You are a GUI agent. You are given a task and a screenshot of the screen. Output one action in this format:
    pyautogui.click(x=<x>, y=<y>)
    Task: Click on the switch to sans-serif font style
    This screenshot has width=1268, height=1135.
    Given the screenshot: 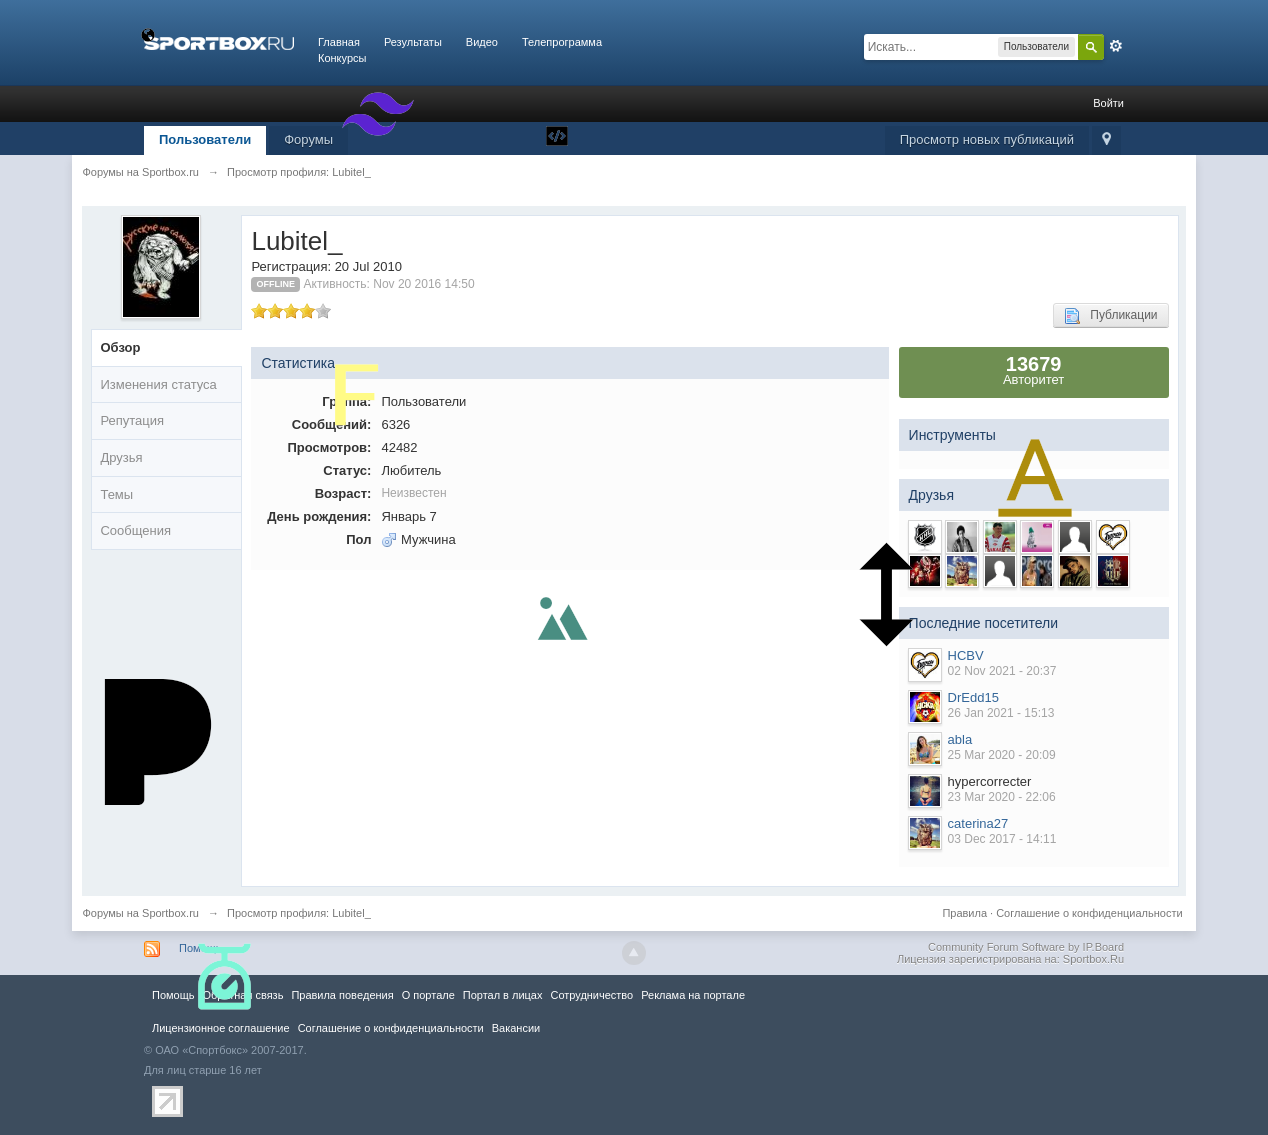 What is the action you would take?
    pyautogui.click(x=353, y=393)
    